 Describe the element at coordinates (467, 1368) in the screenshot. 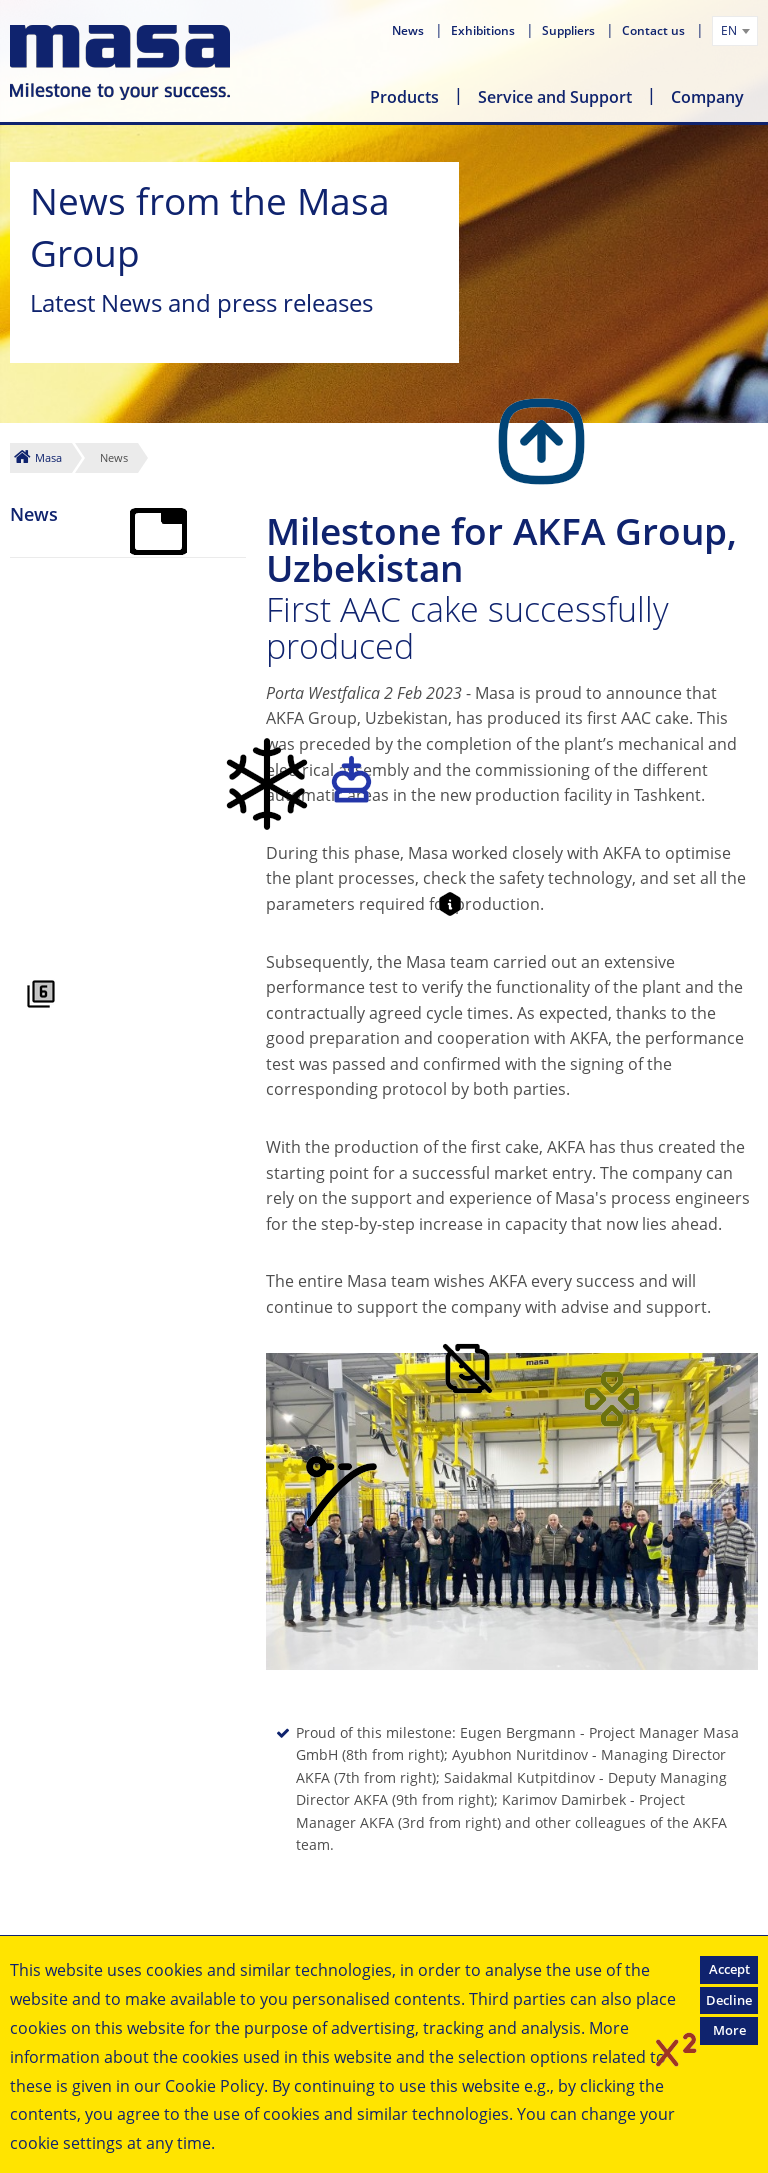

I see `disable or disconnect building blocks integration` at that location.